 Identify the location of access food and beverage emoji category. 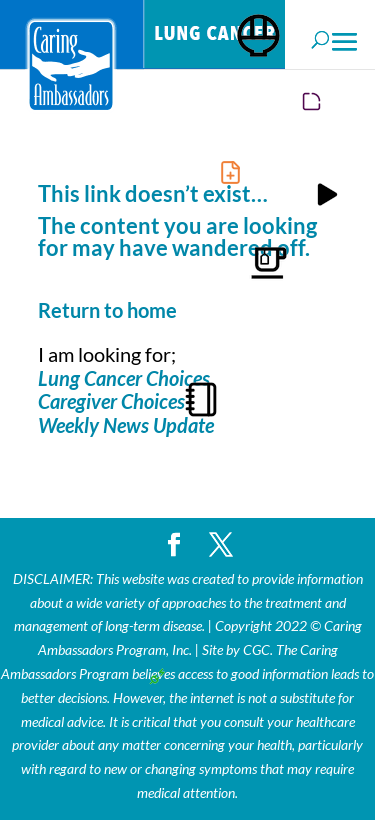
(269, 263).